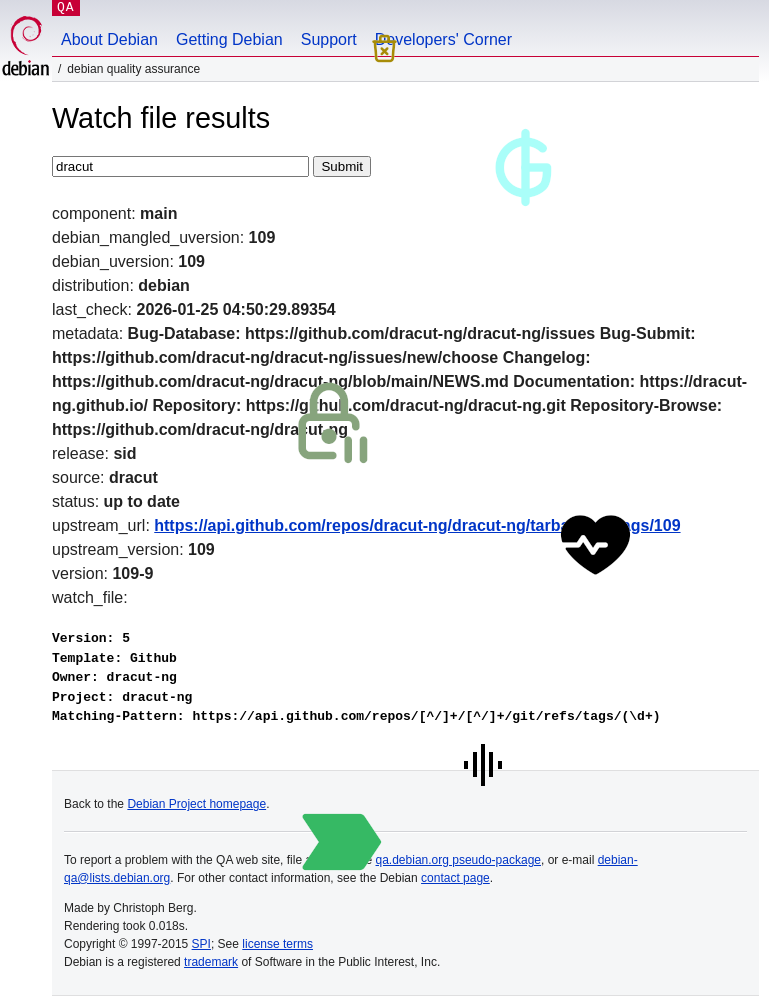 This screenshot has width=769, height=996. What do you see at coordinates (384, 48) in the screenshot?
I see `permanently delete an item` at bounding box center [384, 48].